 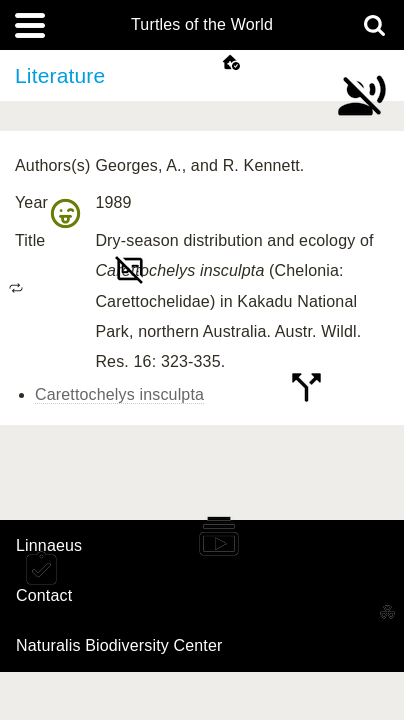 What do you see at coordinates (362, 96) in the screenshot?
I see `mute voice narration or screen reader` at bounding box center [362, 96].